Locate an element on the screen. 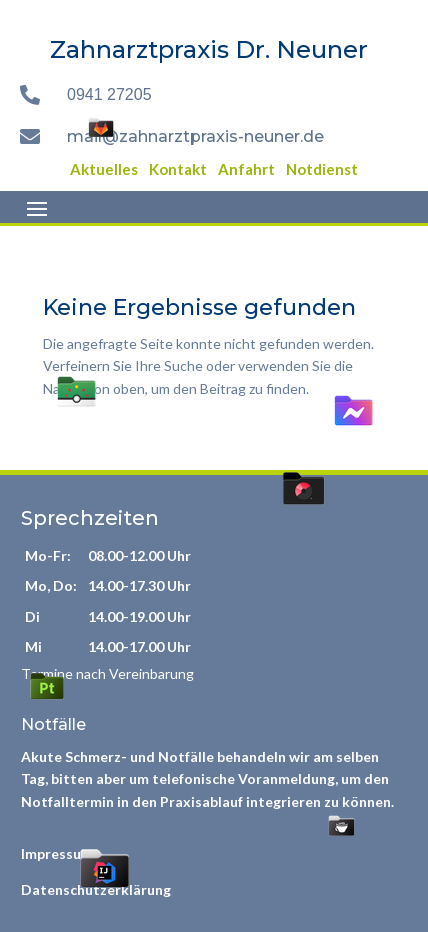 This screenshot has width=428, height=932. open folder containing Adobe Substance Painter project files is located at coordinates (47, 687).